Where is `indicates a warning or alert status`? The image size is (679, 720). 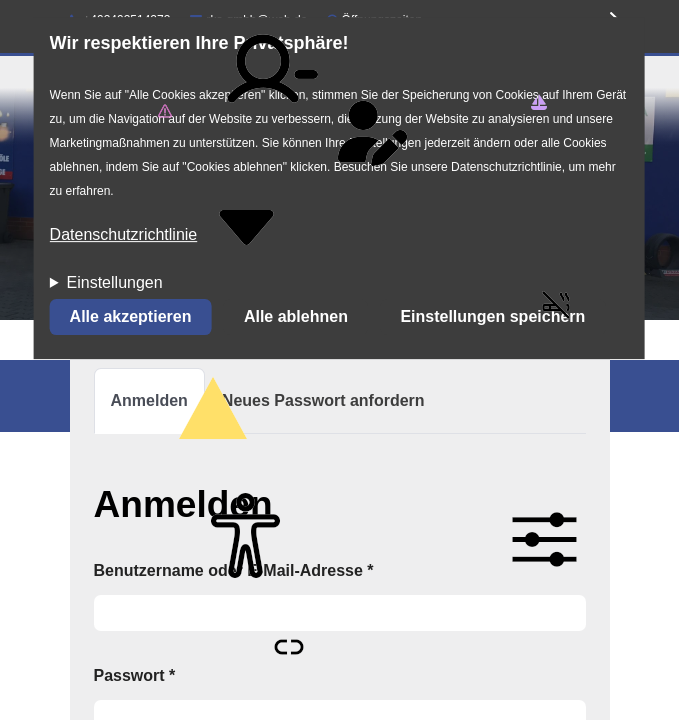
indicates a warning or alert status is located at coordinates (213, 409).